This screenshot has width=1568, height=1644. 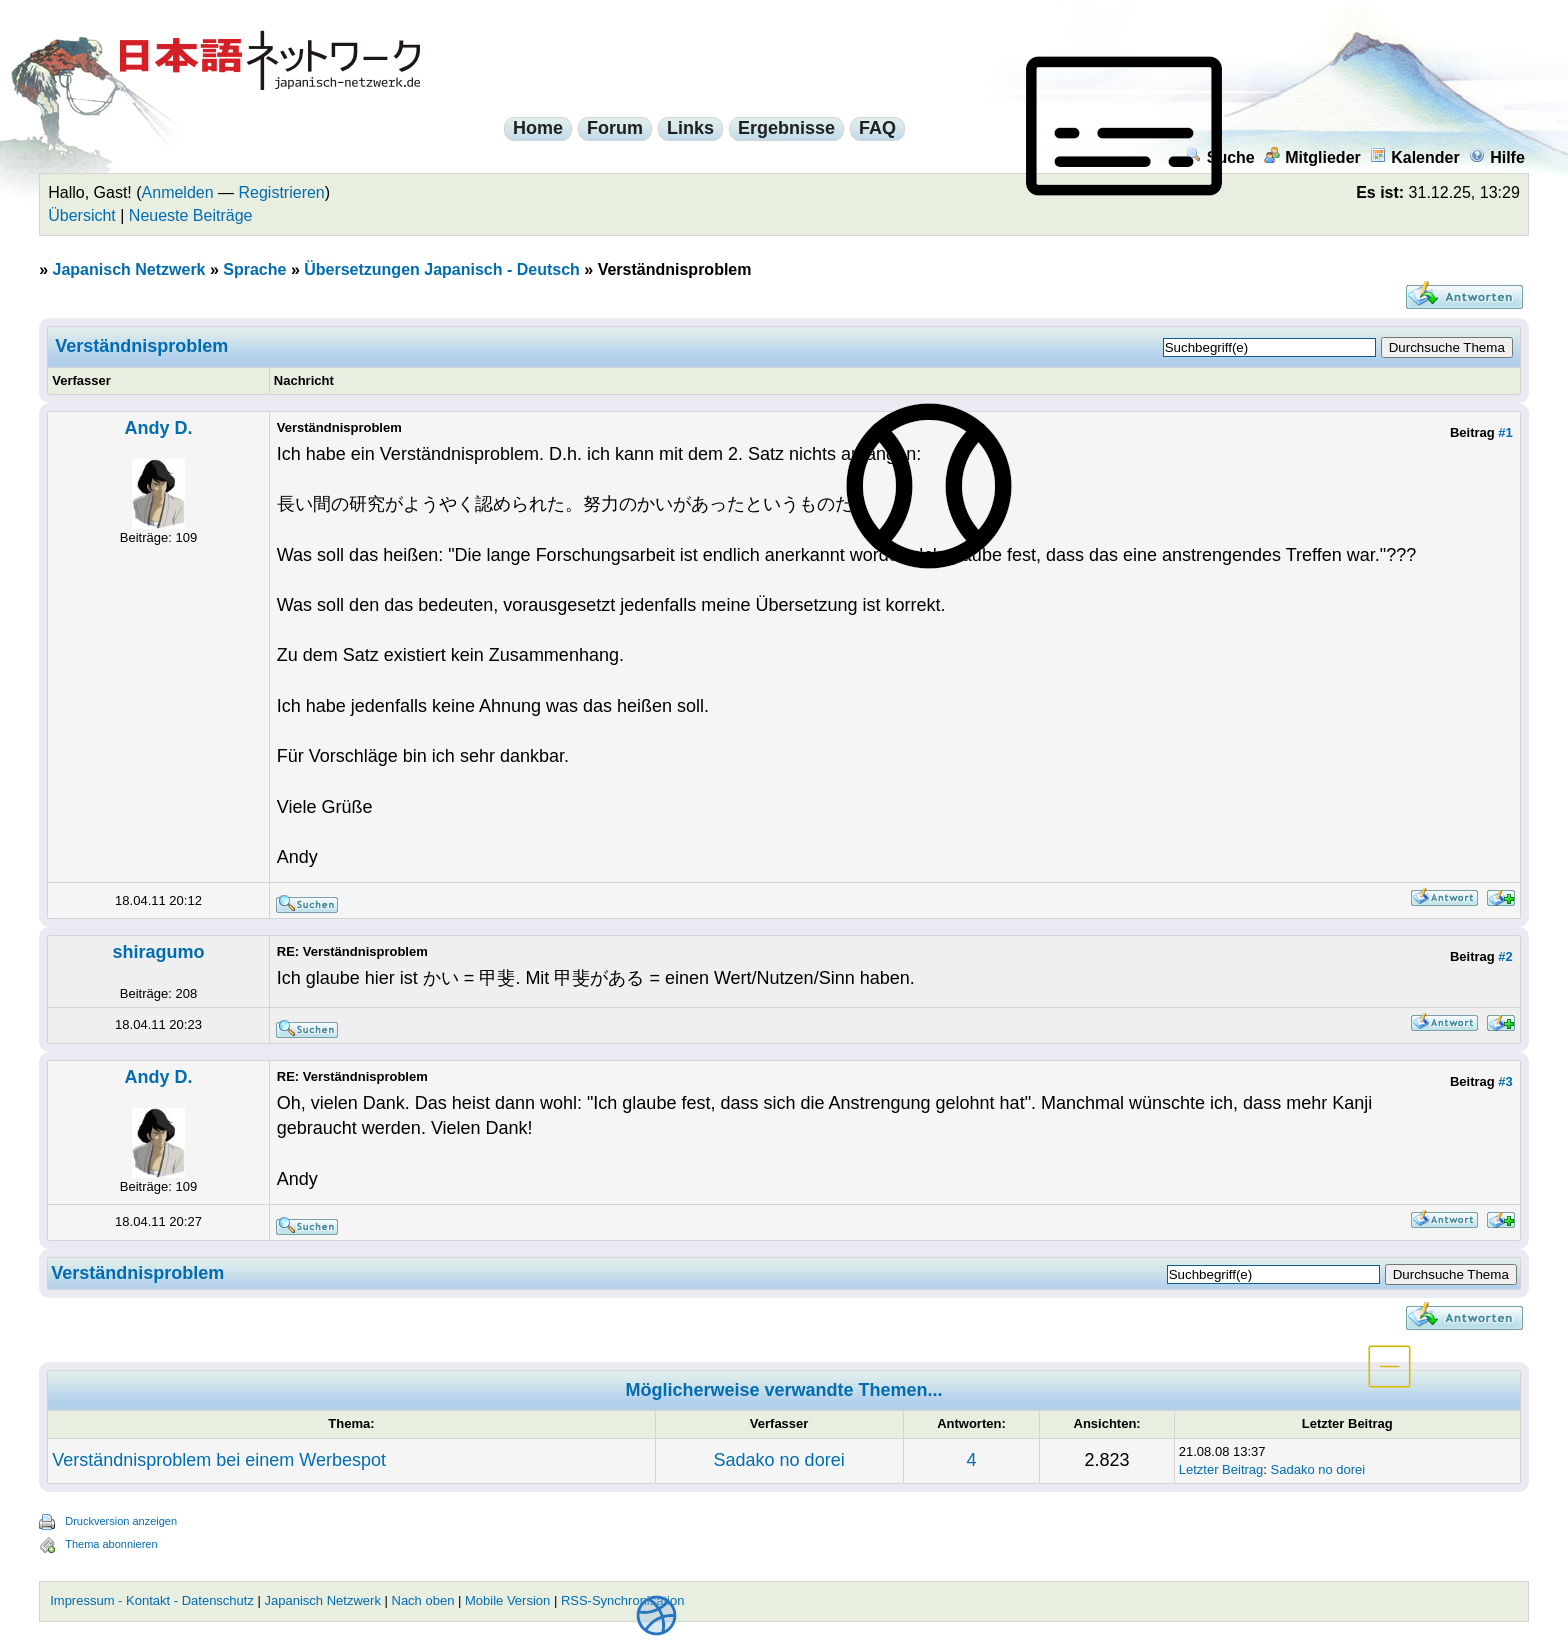 I want to click on visit dribbble profile or portfolio, so click(x=656, y=1615).